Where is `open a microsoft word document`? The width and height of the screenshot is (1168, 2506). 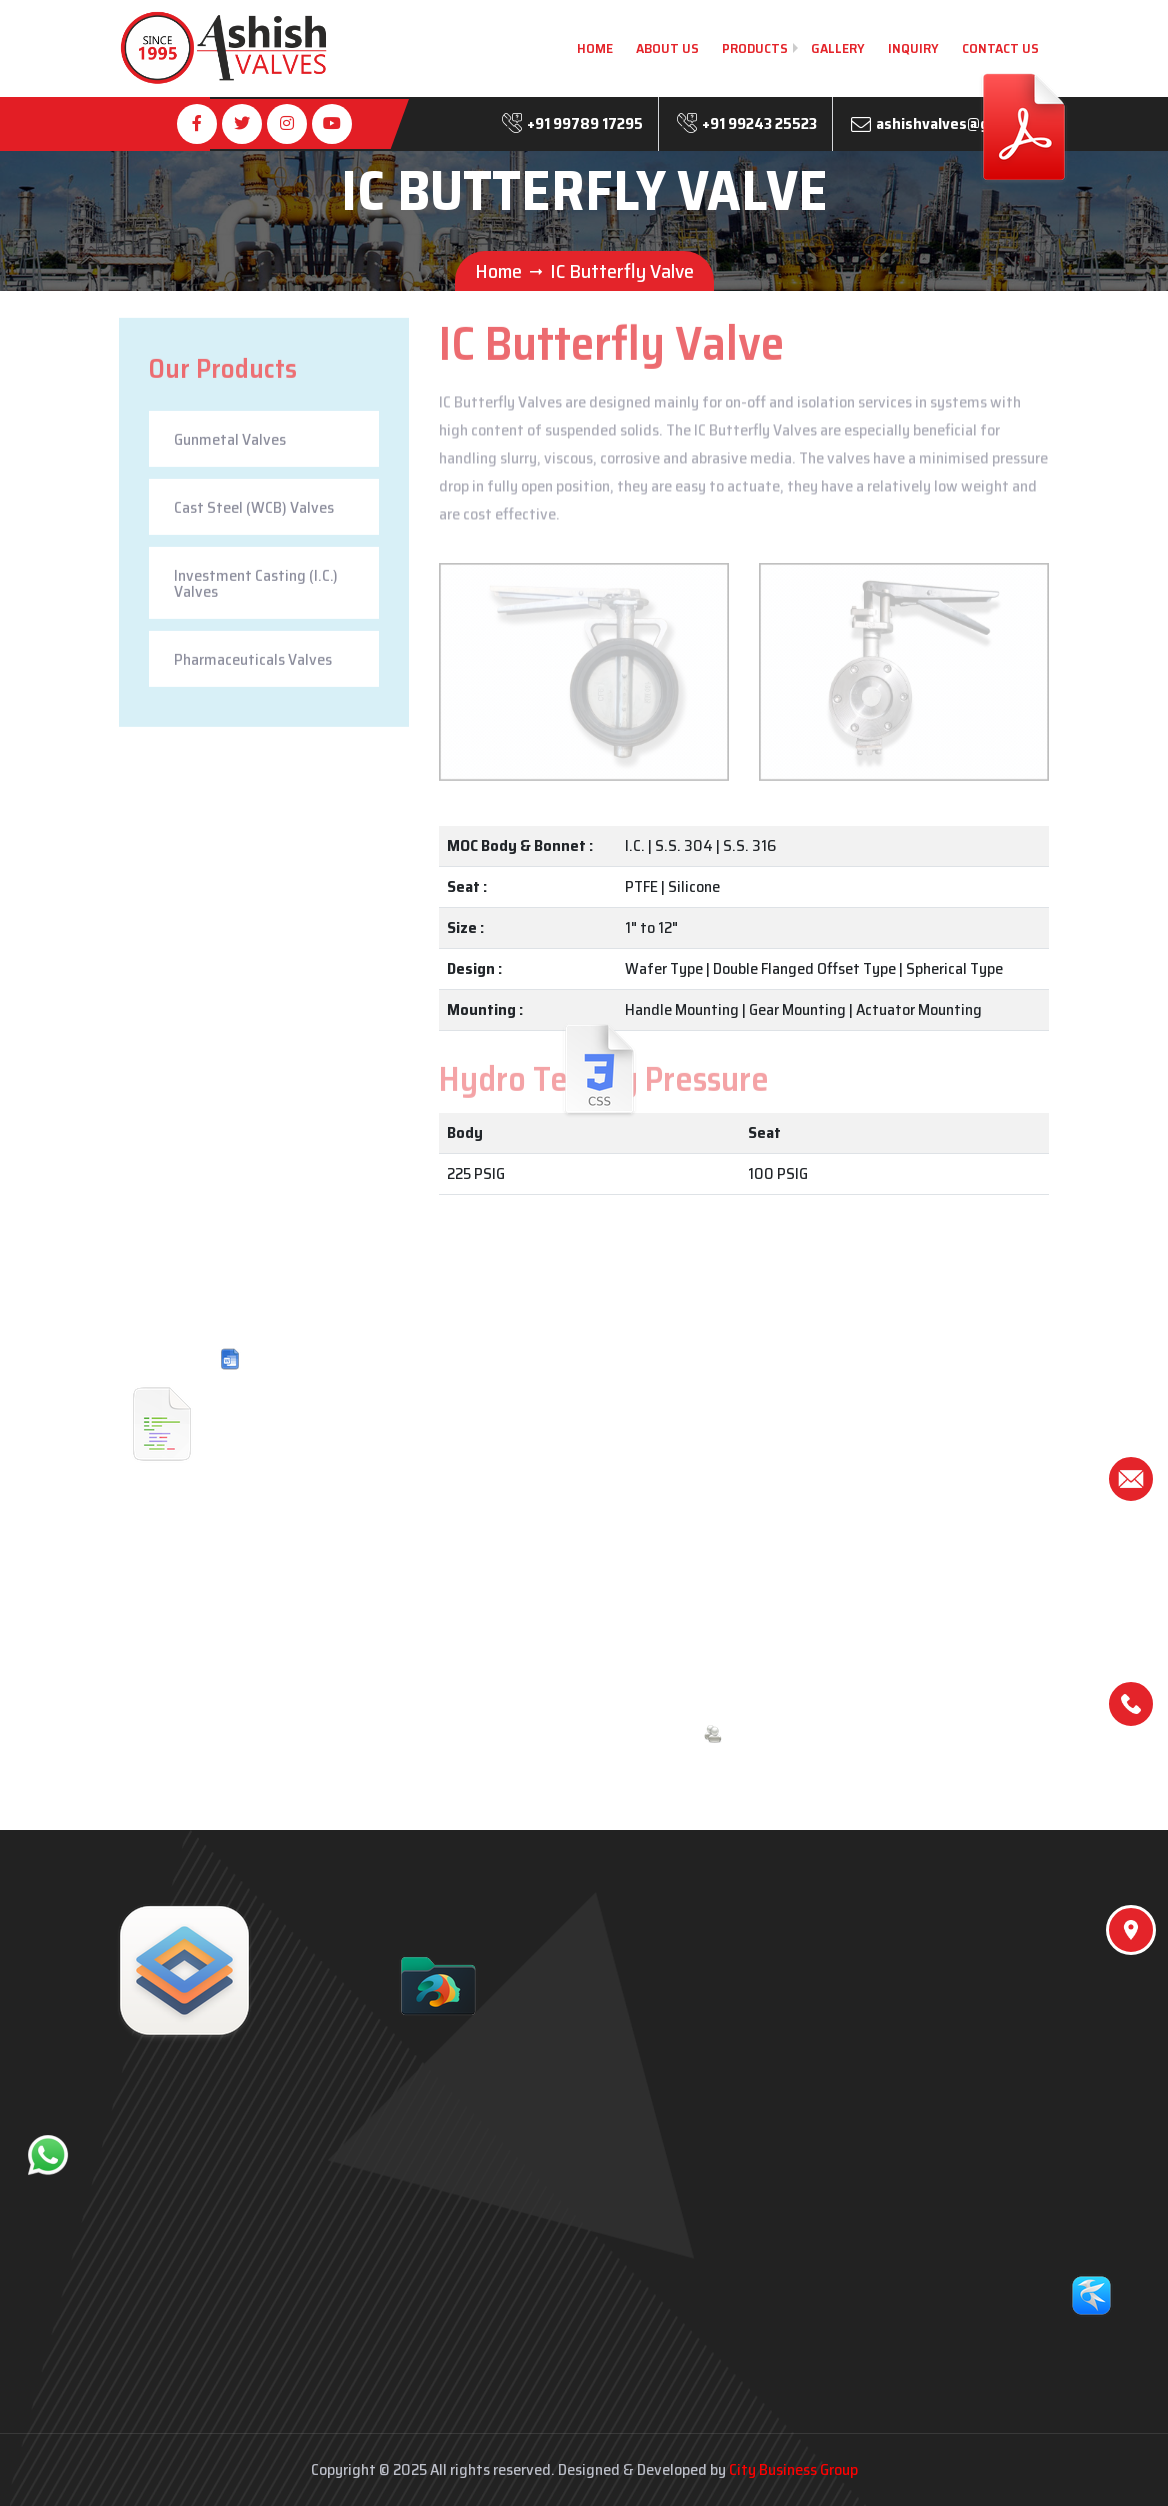
open a microsoft word document is located at coordinates (230, 1359).